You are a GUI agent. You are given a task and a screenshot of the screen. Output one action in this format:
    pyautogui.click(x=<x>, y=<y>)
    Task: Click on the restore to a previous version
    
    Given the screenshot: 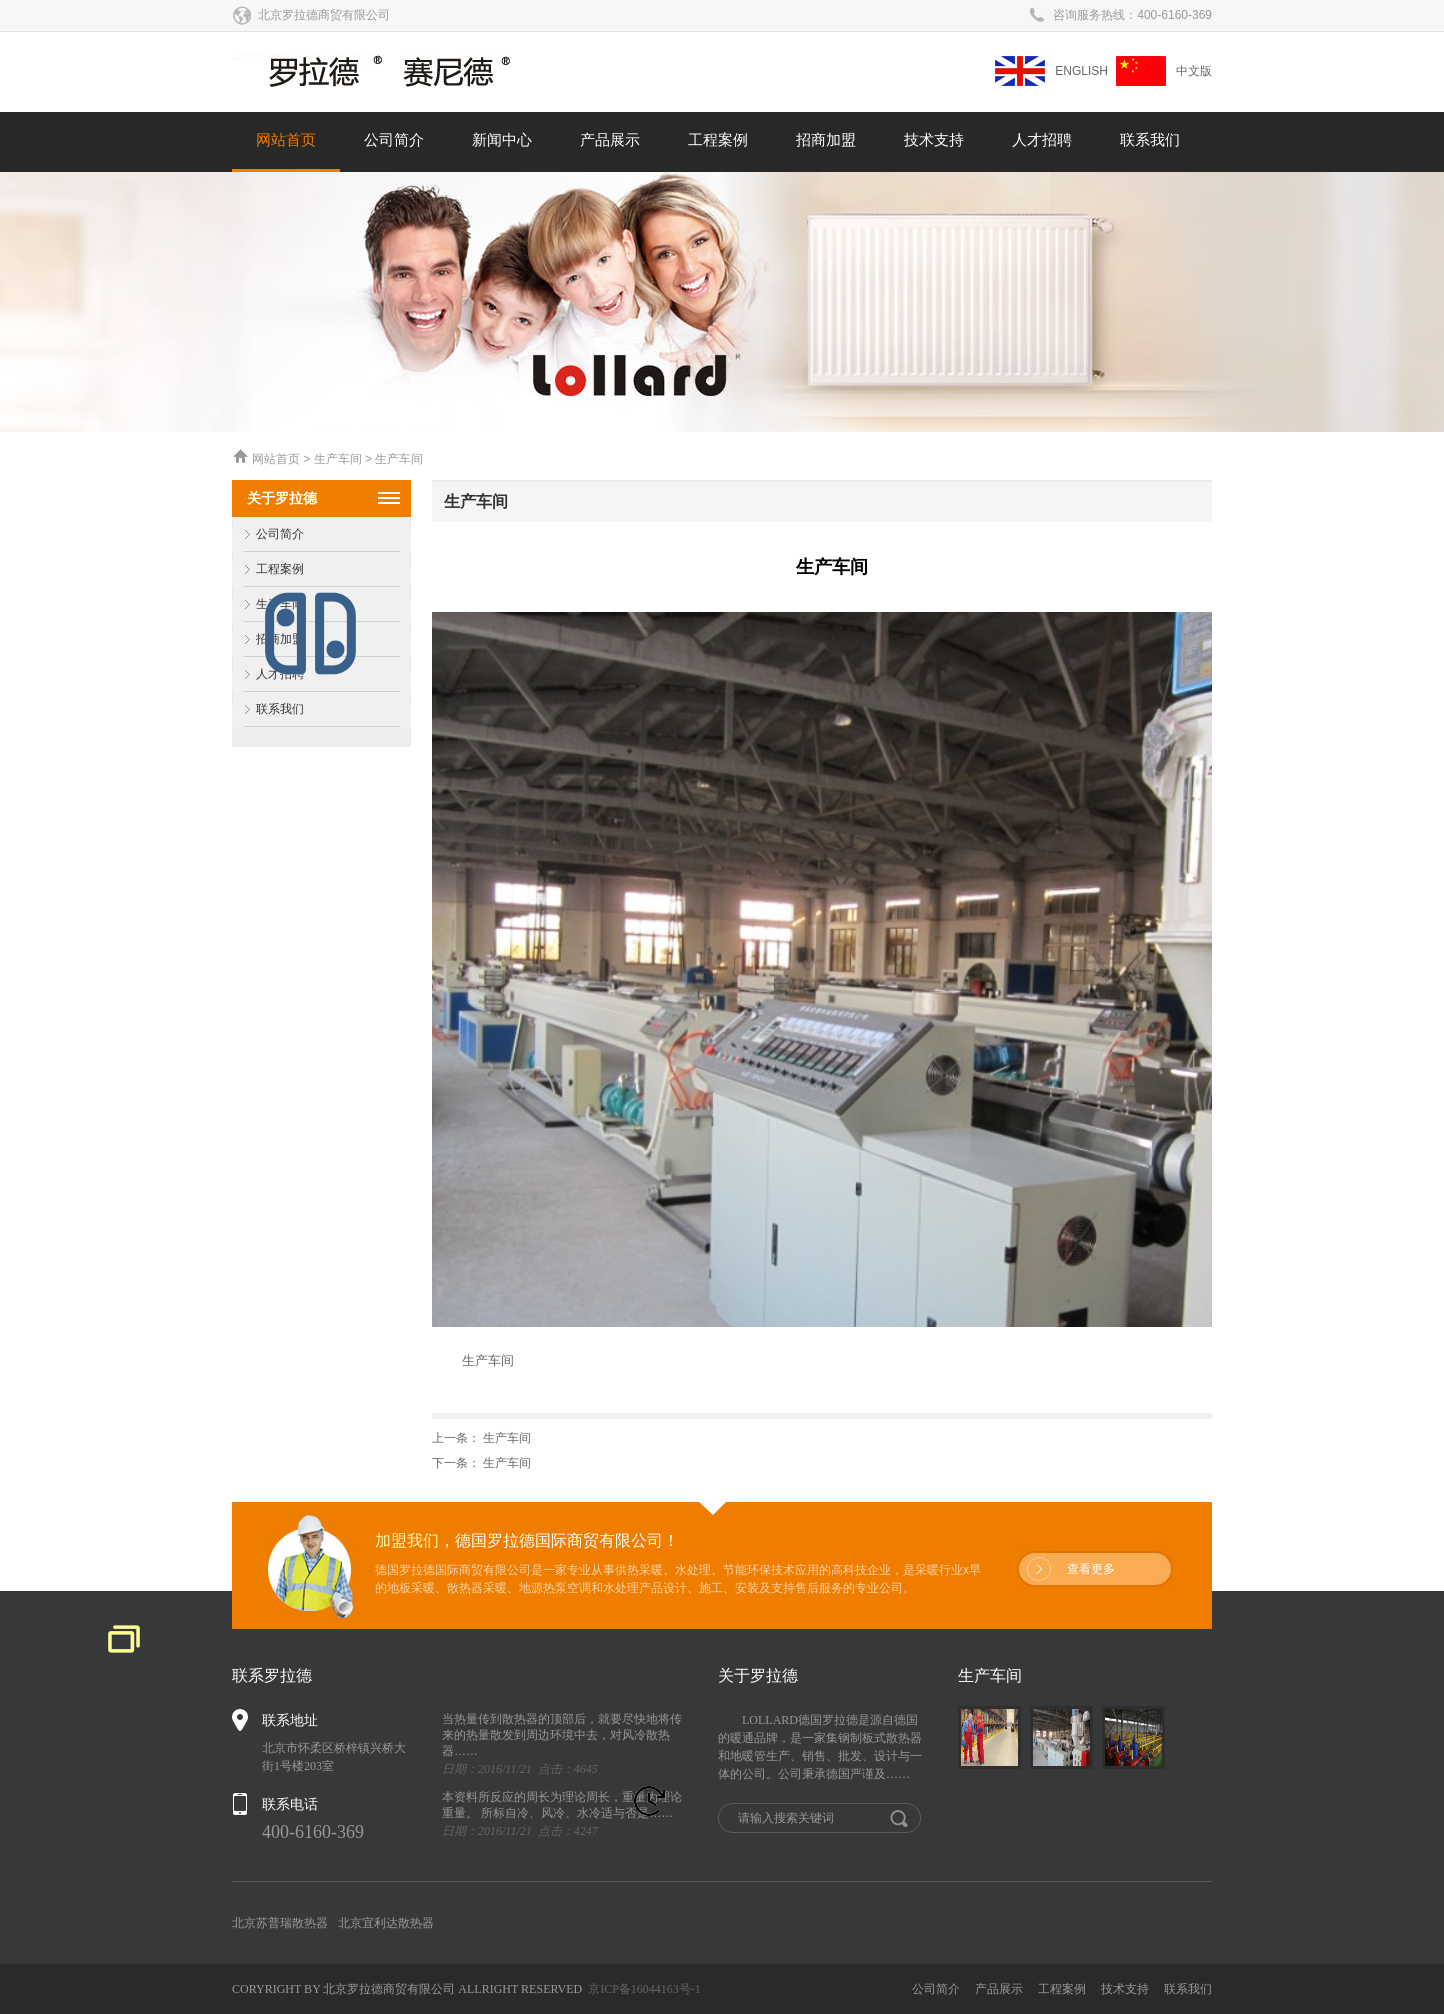 What is the action you would take?
    pyautogui.click(x=649, y=1801)
    